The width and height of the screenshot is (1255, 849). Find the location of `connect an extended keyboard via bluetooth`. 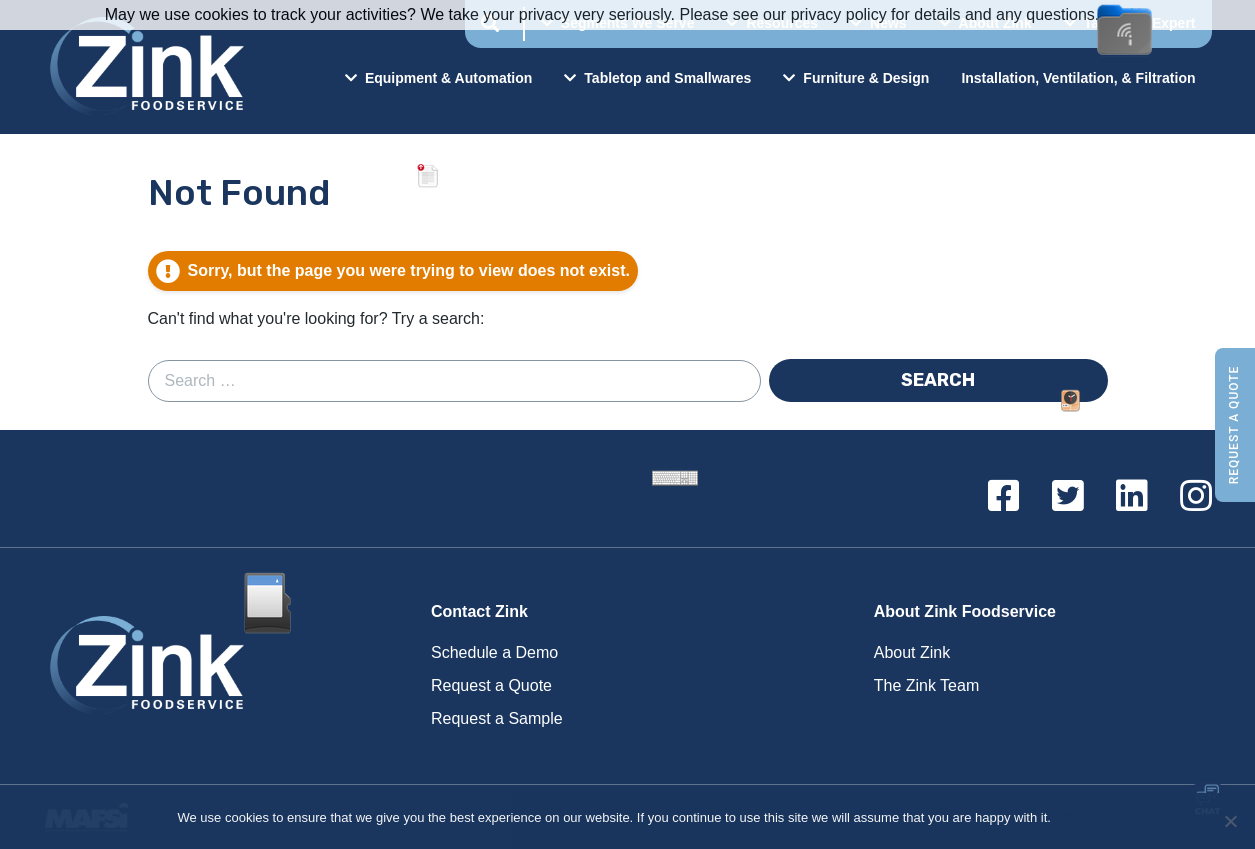

connect an extended keyboard via bluetooth is located at coordinates (675, 478).